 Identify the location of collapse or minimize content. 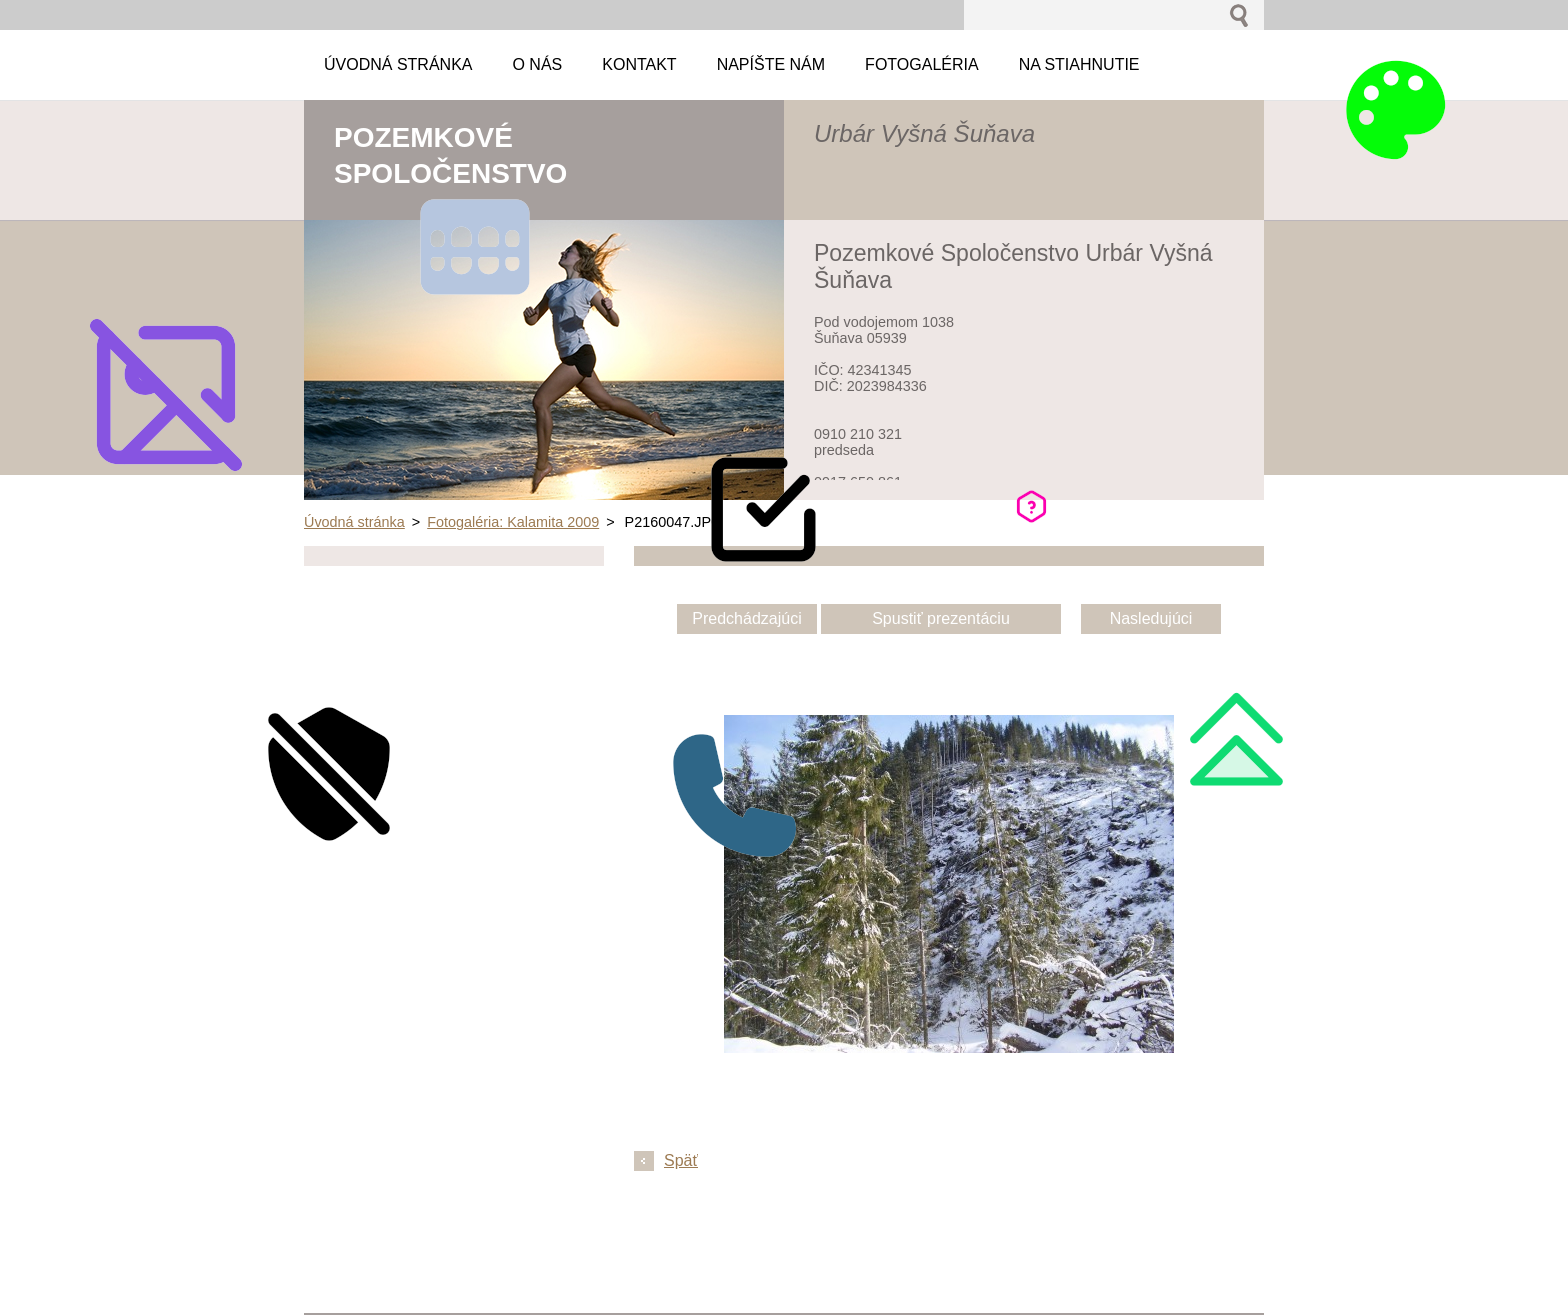
(1236, 743).